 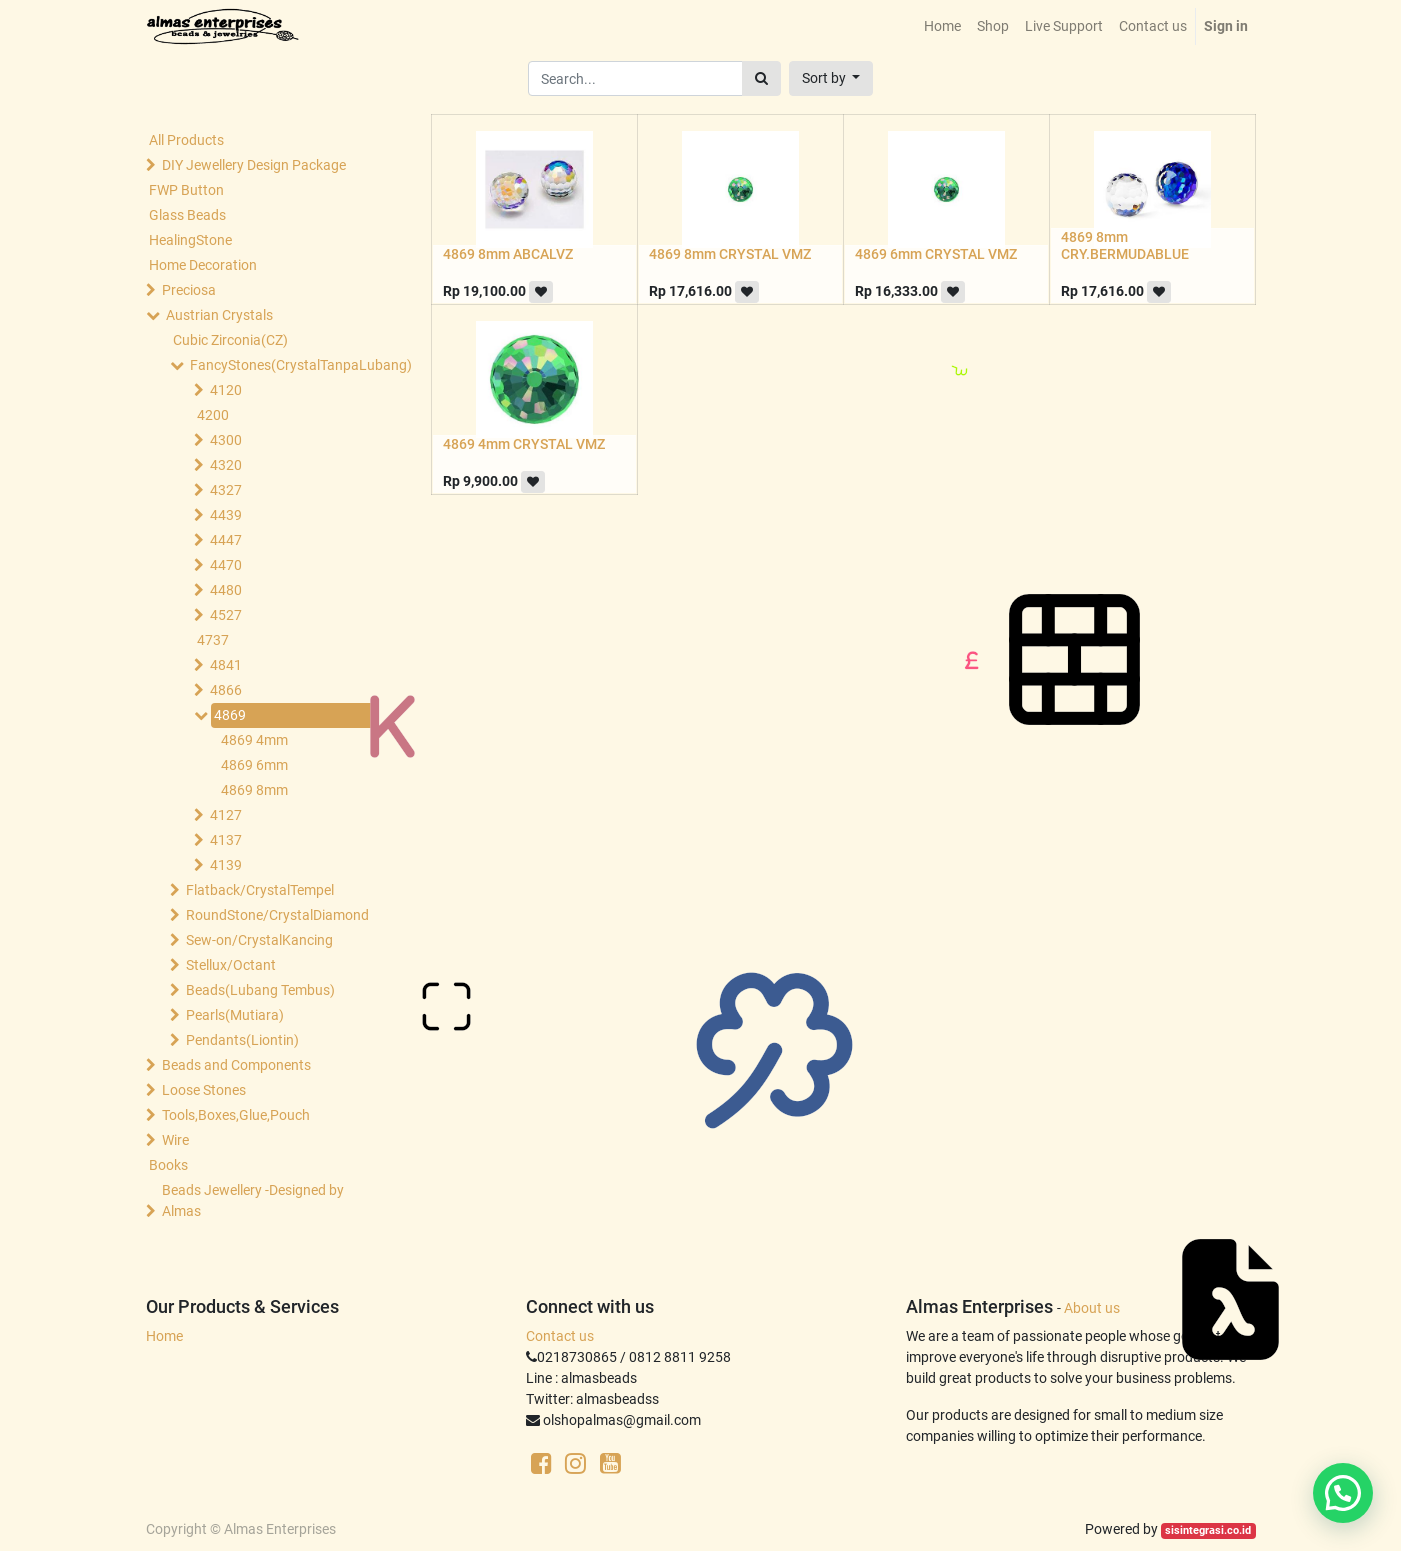 I want to click on open the Wish shopping app, so click(x=959, y=370).